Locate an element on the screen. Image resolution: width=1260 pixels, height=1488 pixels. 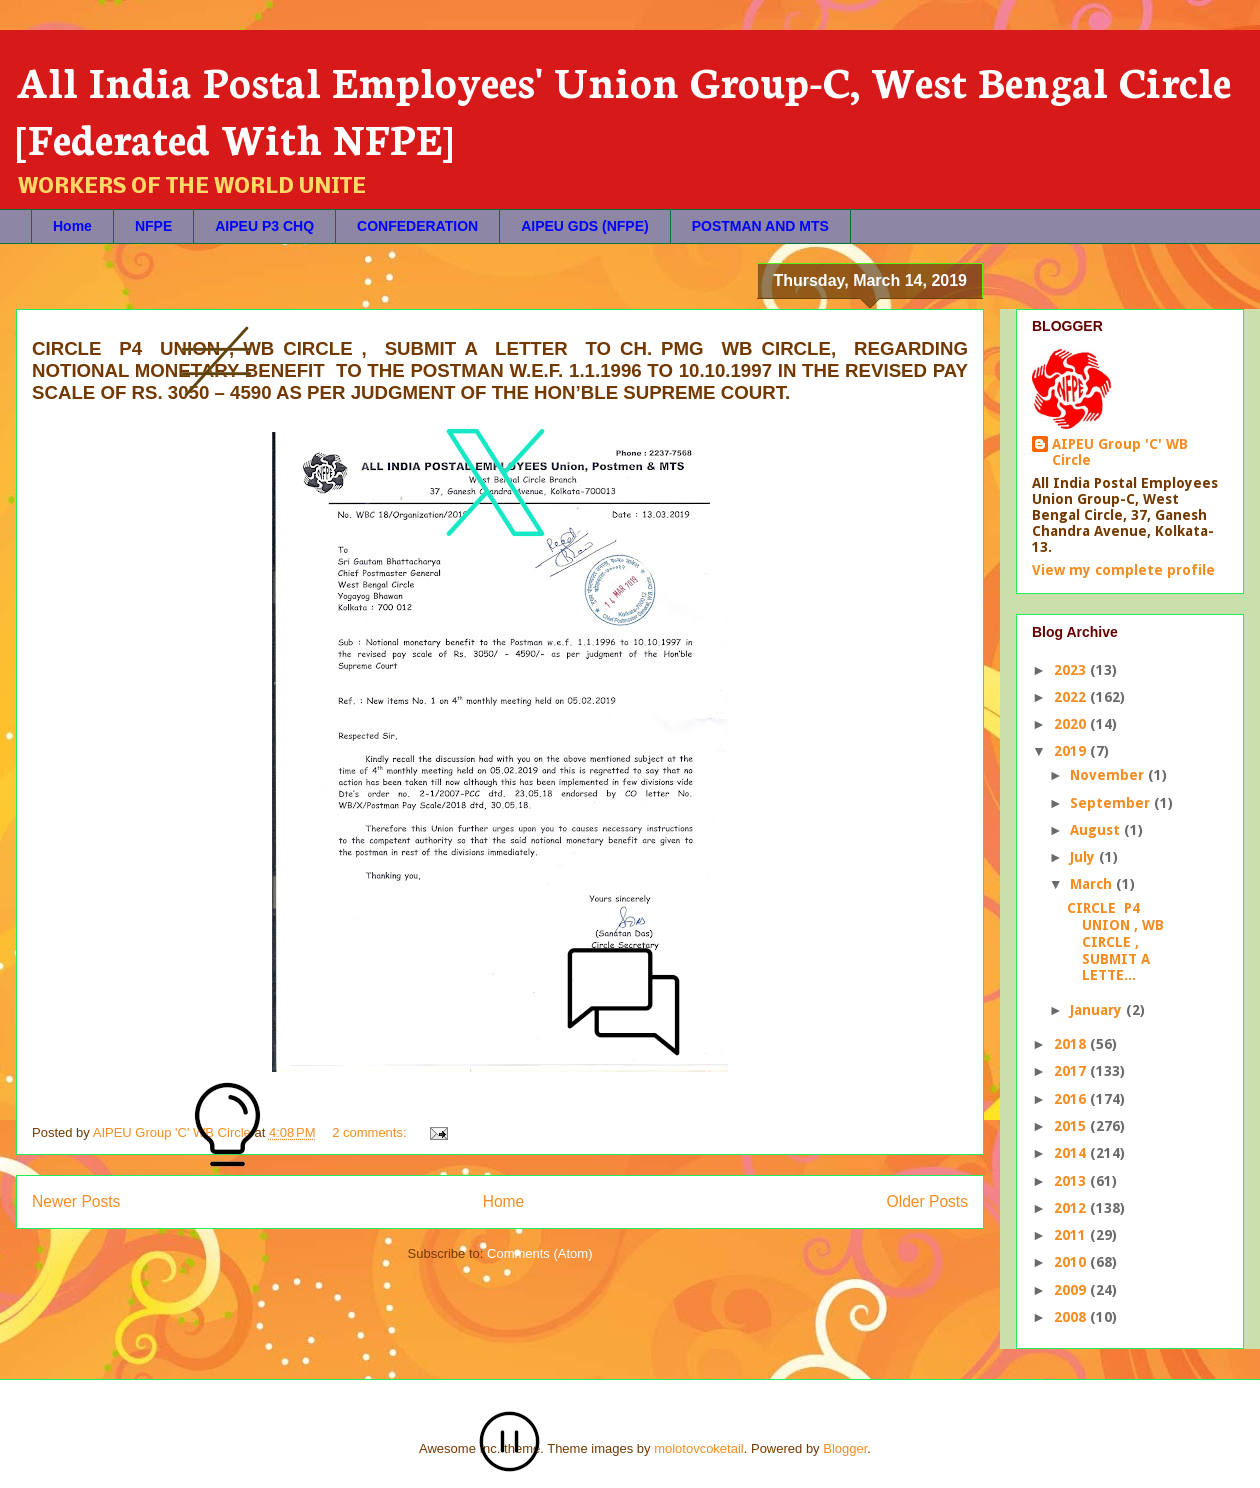
pause media playback is located at coordinates (509, 1441).